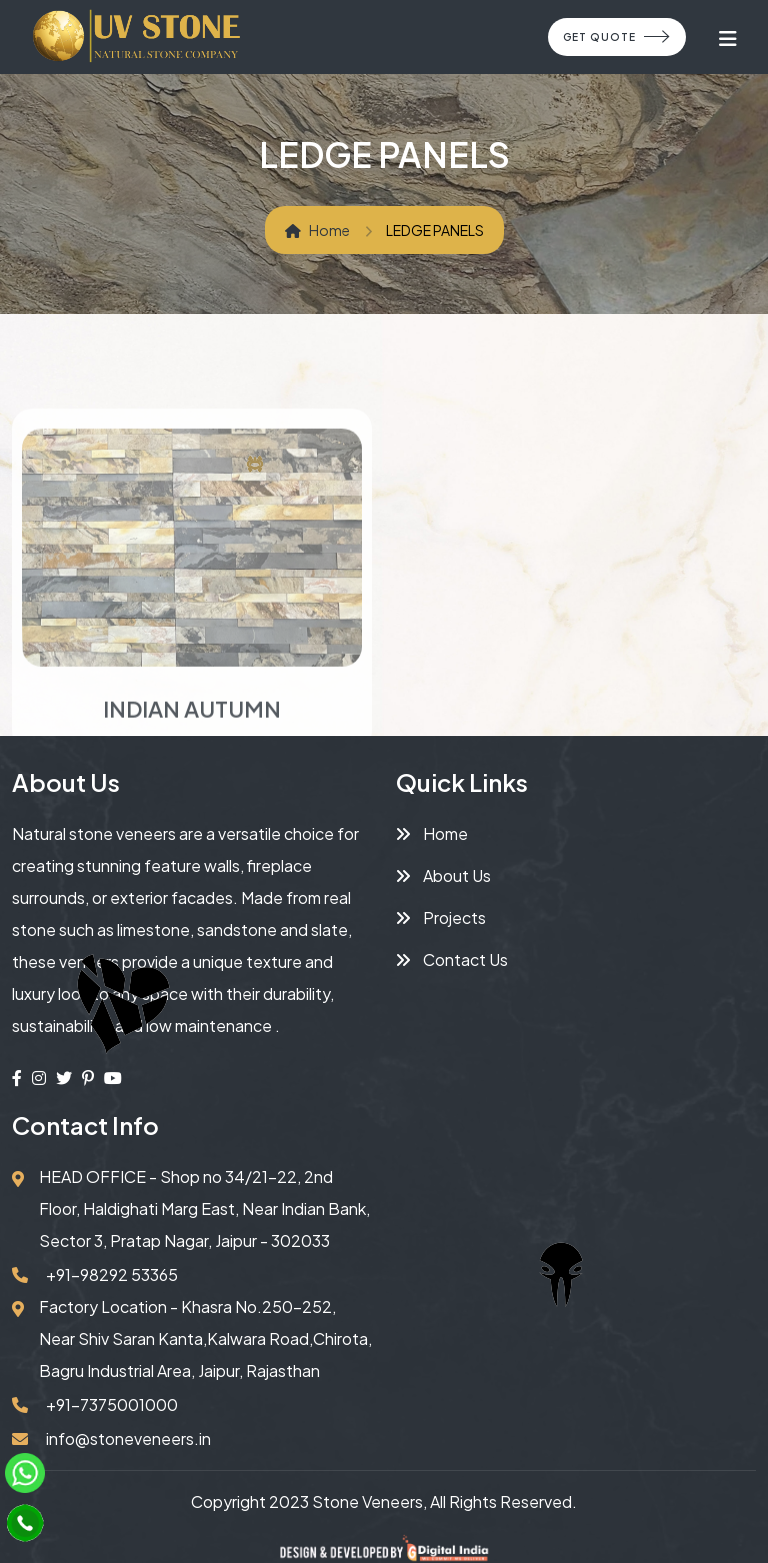 Image resolution: width=768 pixels, height=1563 pixels. What do you see at coordinates (123, 1004) in the screenshot?
I see `indicates a broken heart or heartbreak status` at bounding box center [123, 1004].